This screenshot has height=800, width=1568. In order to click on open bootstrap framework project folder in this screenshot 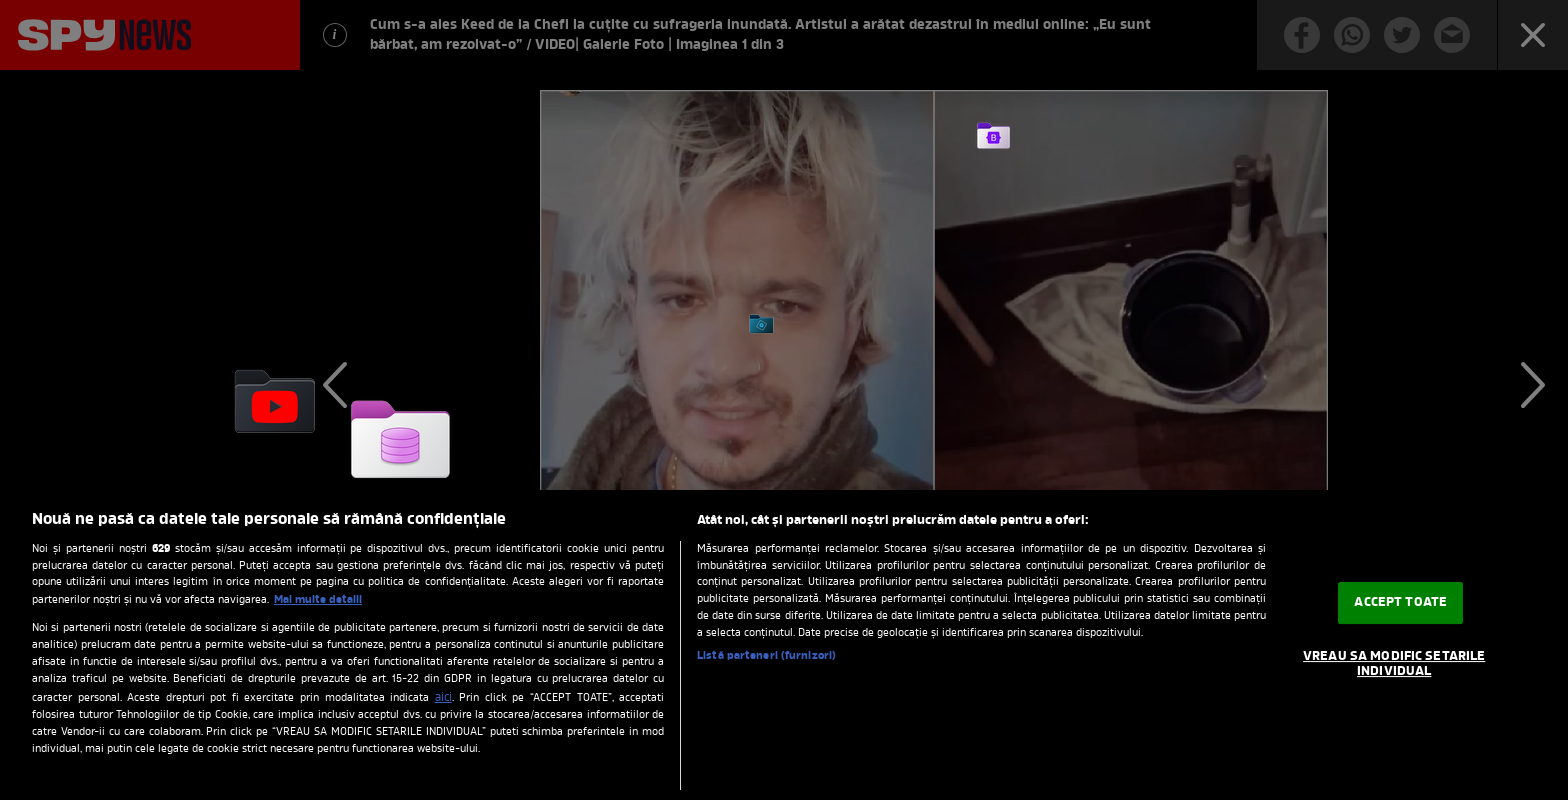, I will do `click(993, 136)`.